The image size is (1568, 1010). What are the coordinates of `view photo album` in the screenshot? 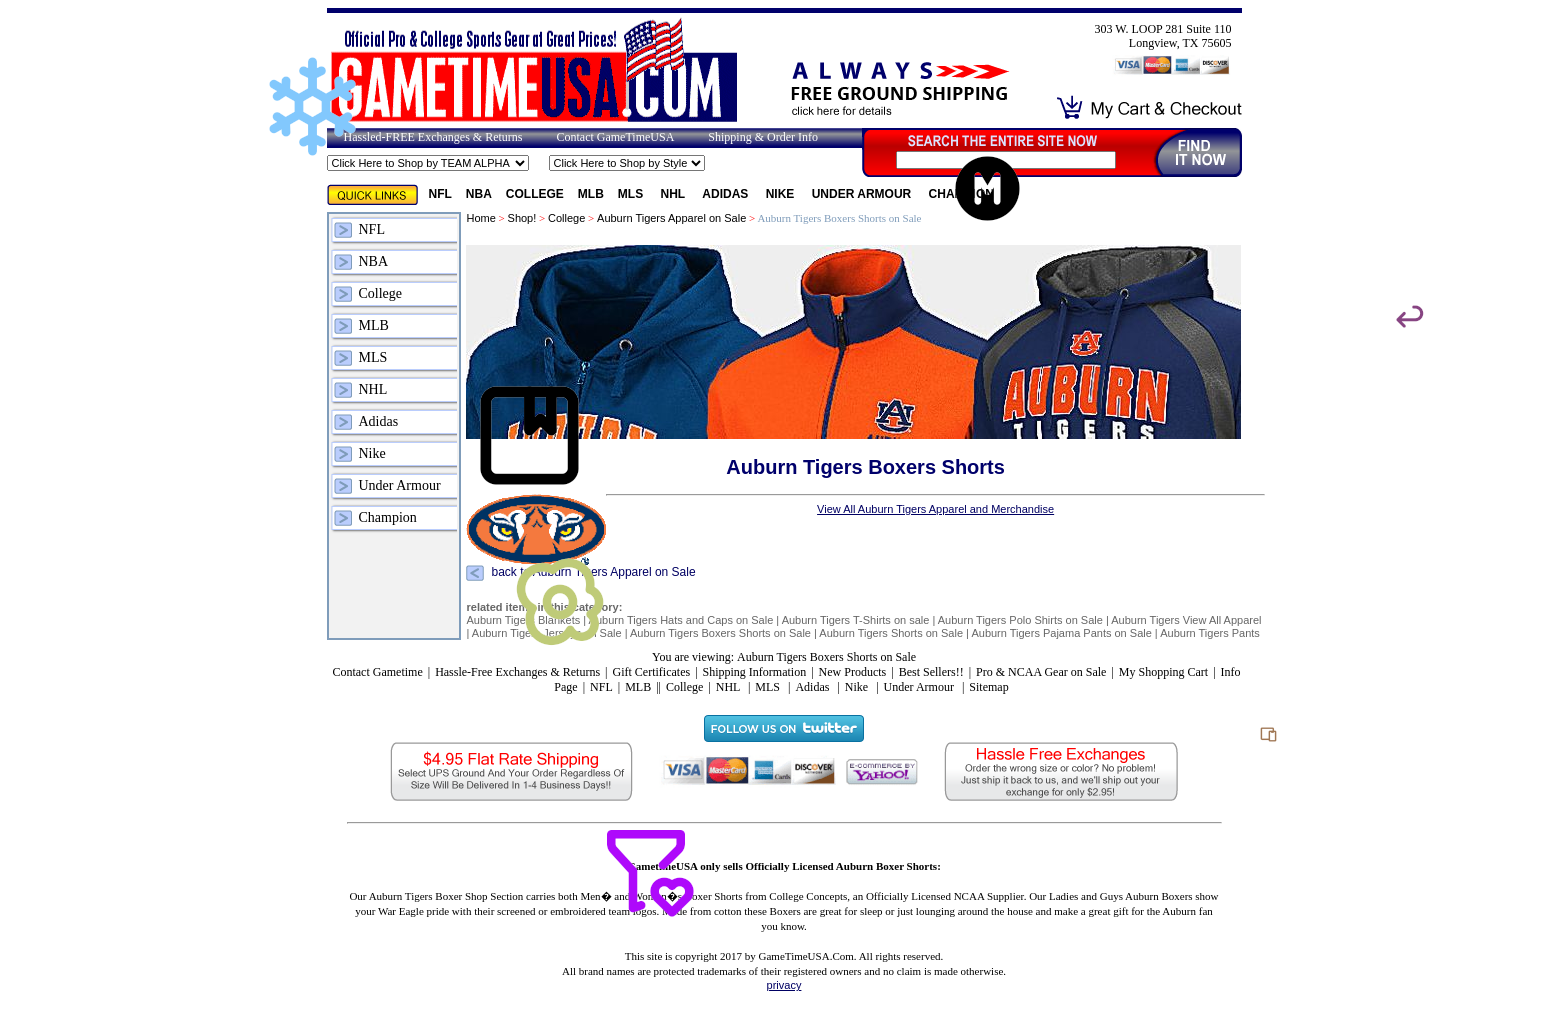 It's located at (529, 435).